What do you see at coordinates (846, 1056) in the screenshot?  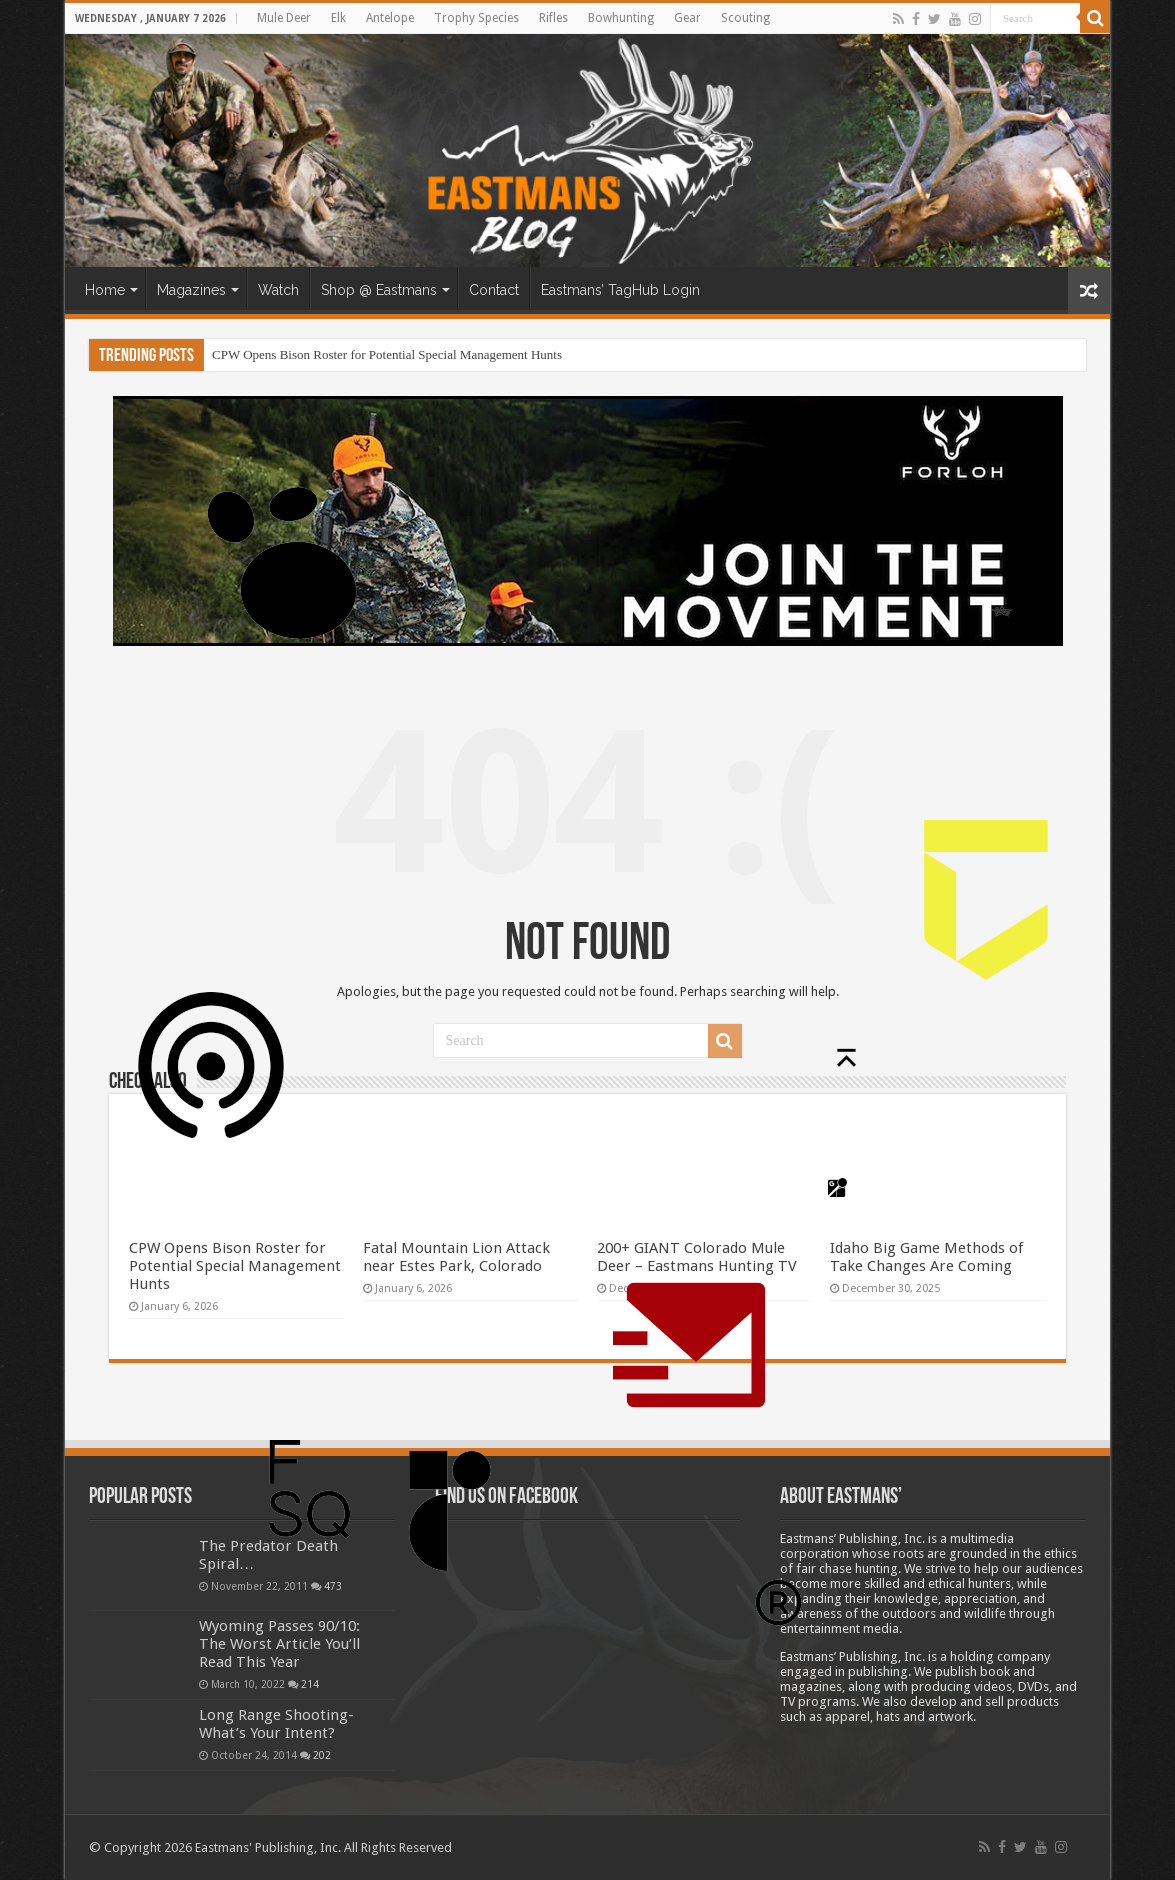 I see `skip to the top of a list or page` at bounding box center [846, 1056].